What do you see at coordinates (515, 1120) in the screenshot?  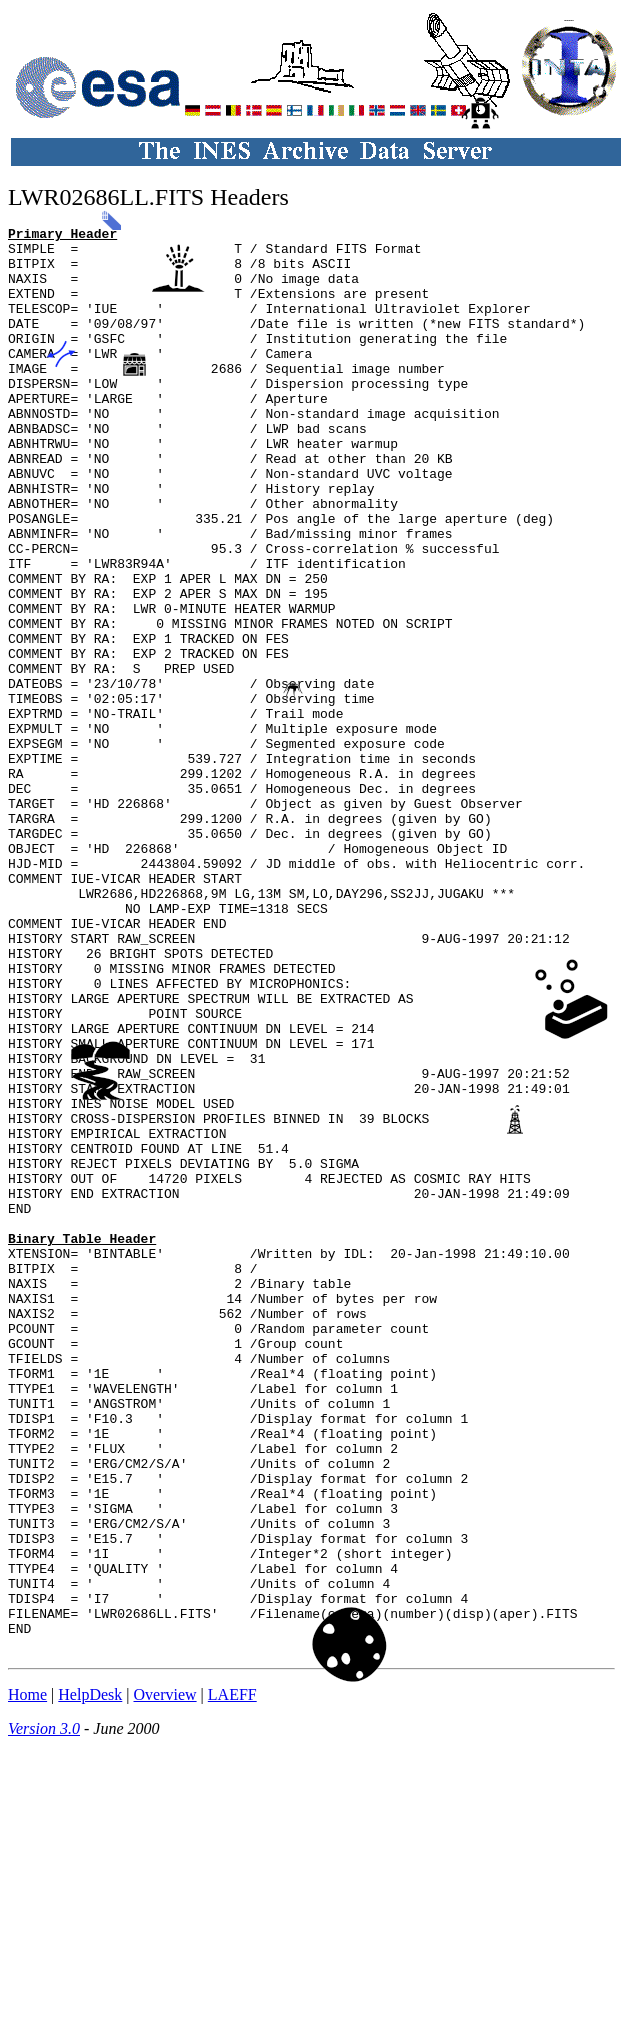 I see `access oil drilling or extraction features` at bounding box center [515, 1120].